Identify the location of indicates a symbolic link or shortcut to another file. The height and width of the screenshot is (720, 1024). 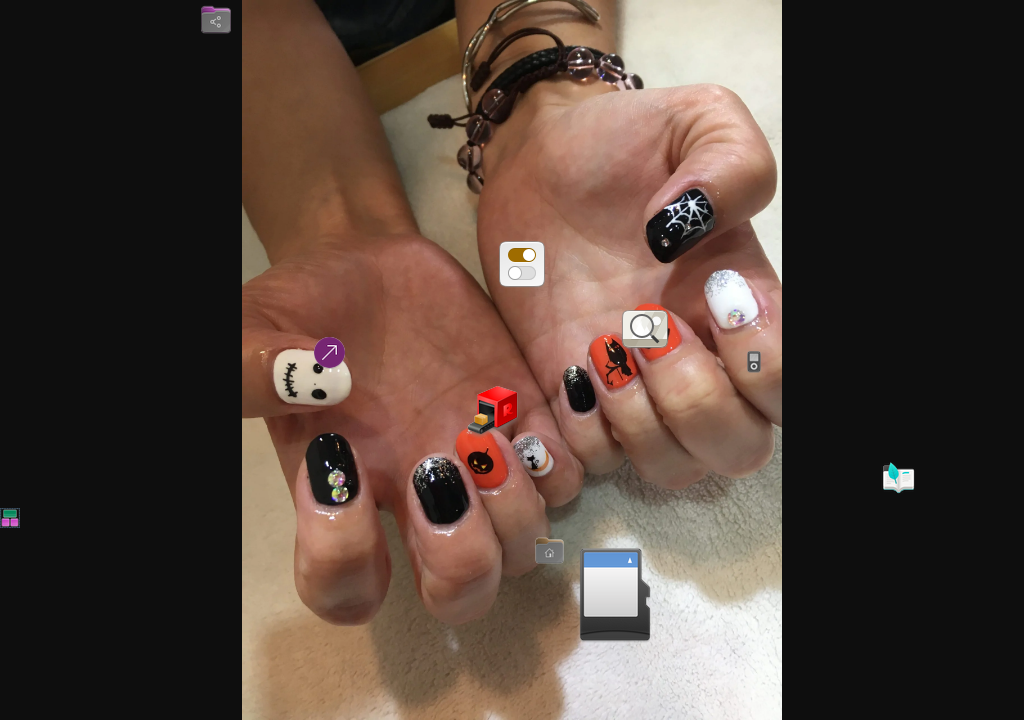
(329, 352).